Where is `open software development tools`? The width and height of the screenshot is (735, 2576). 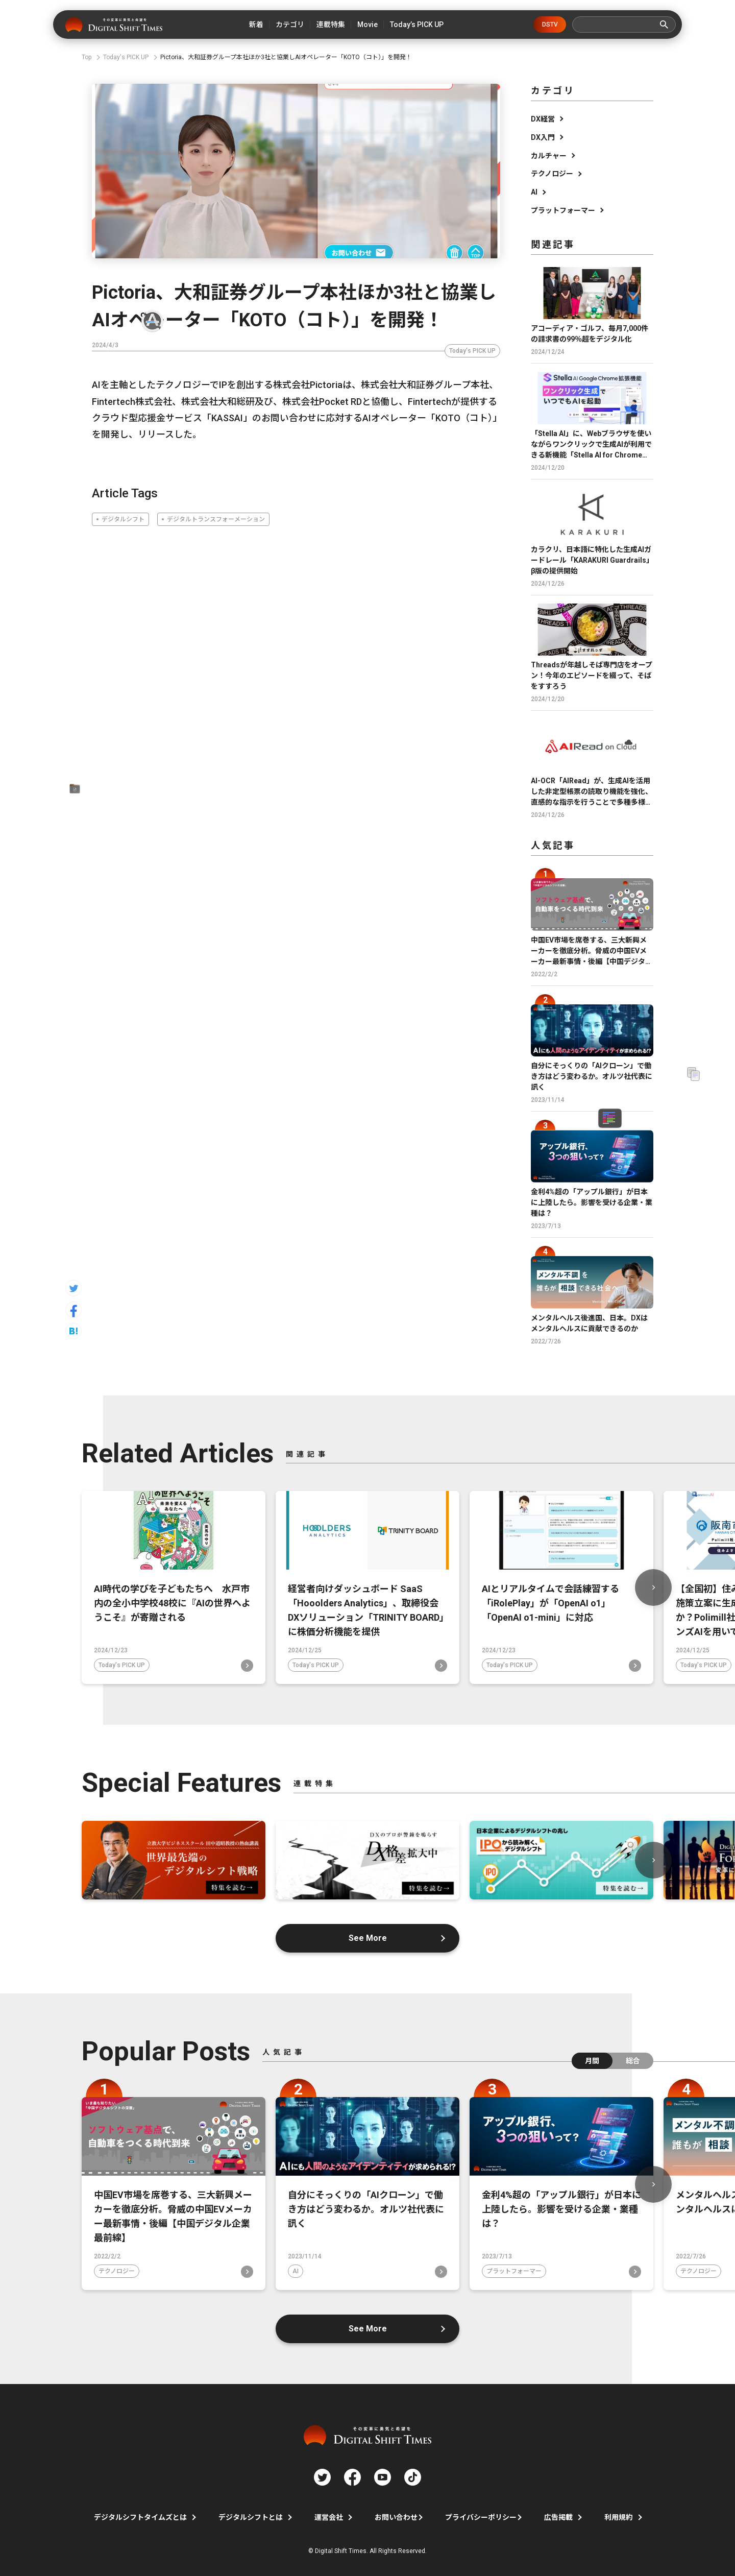 open software development tools is located at coordinates (610, 1118).